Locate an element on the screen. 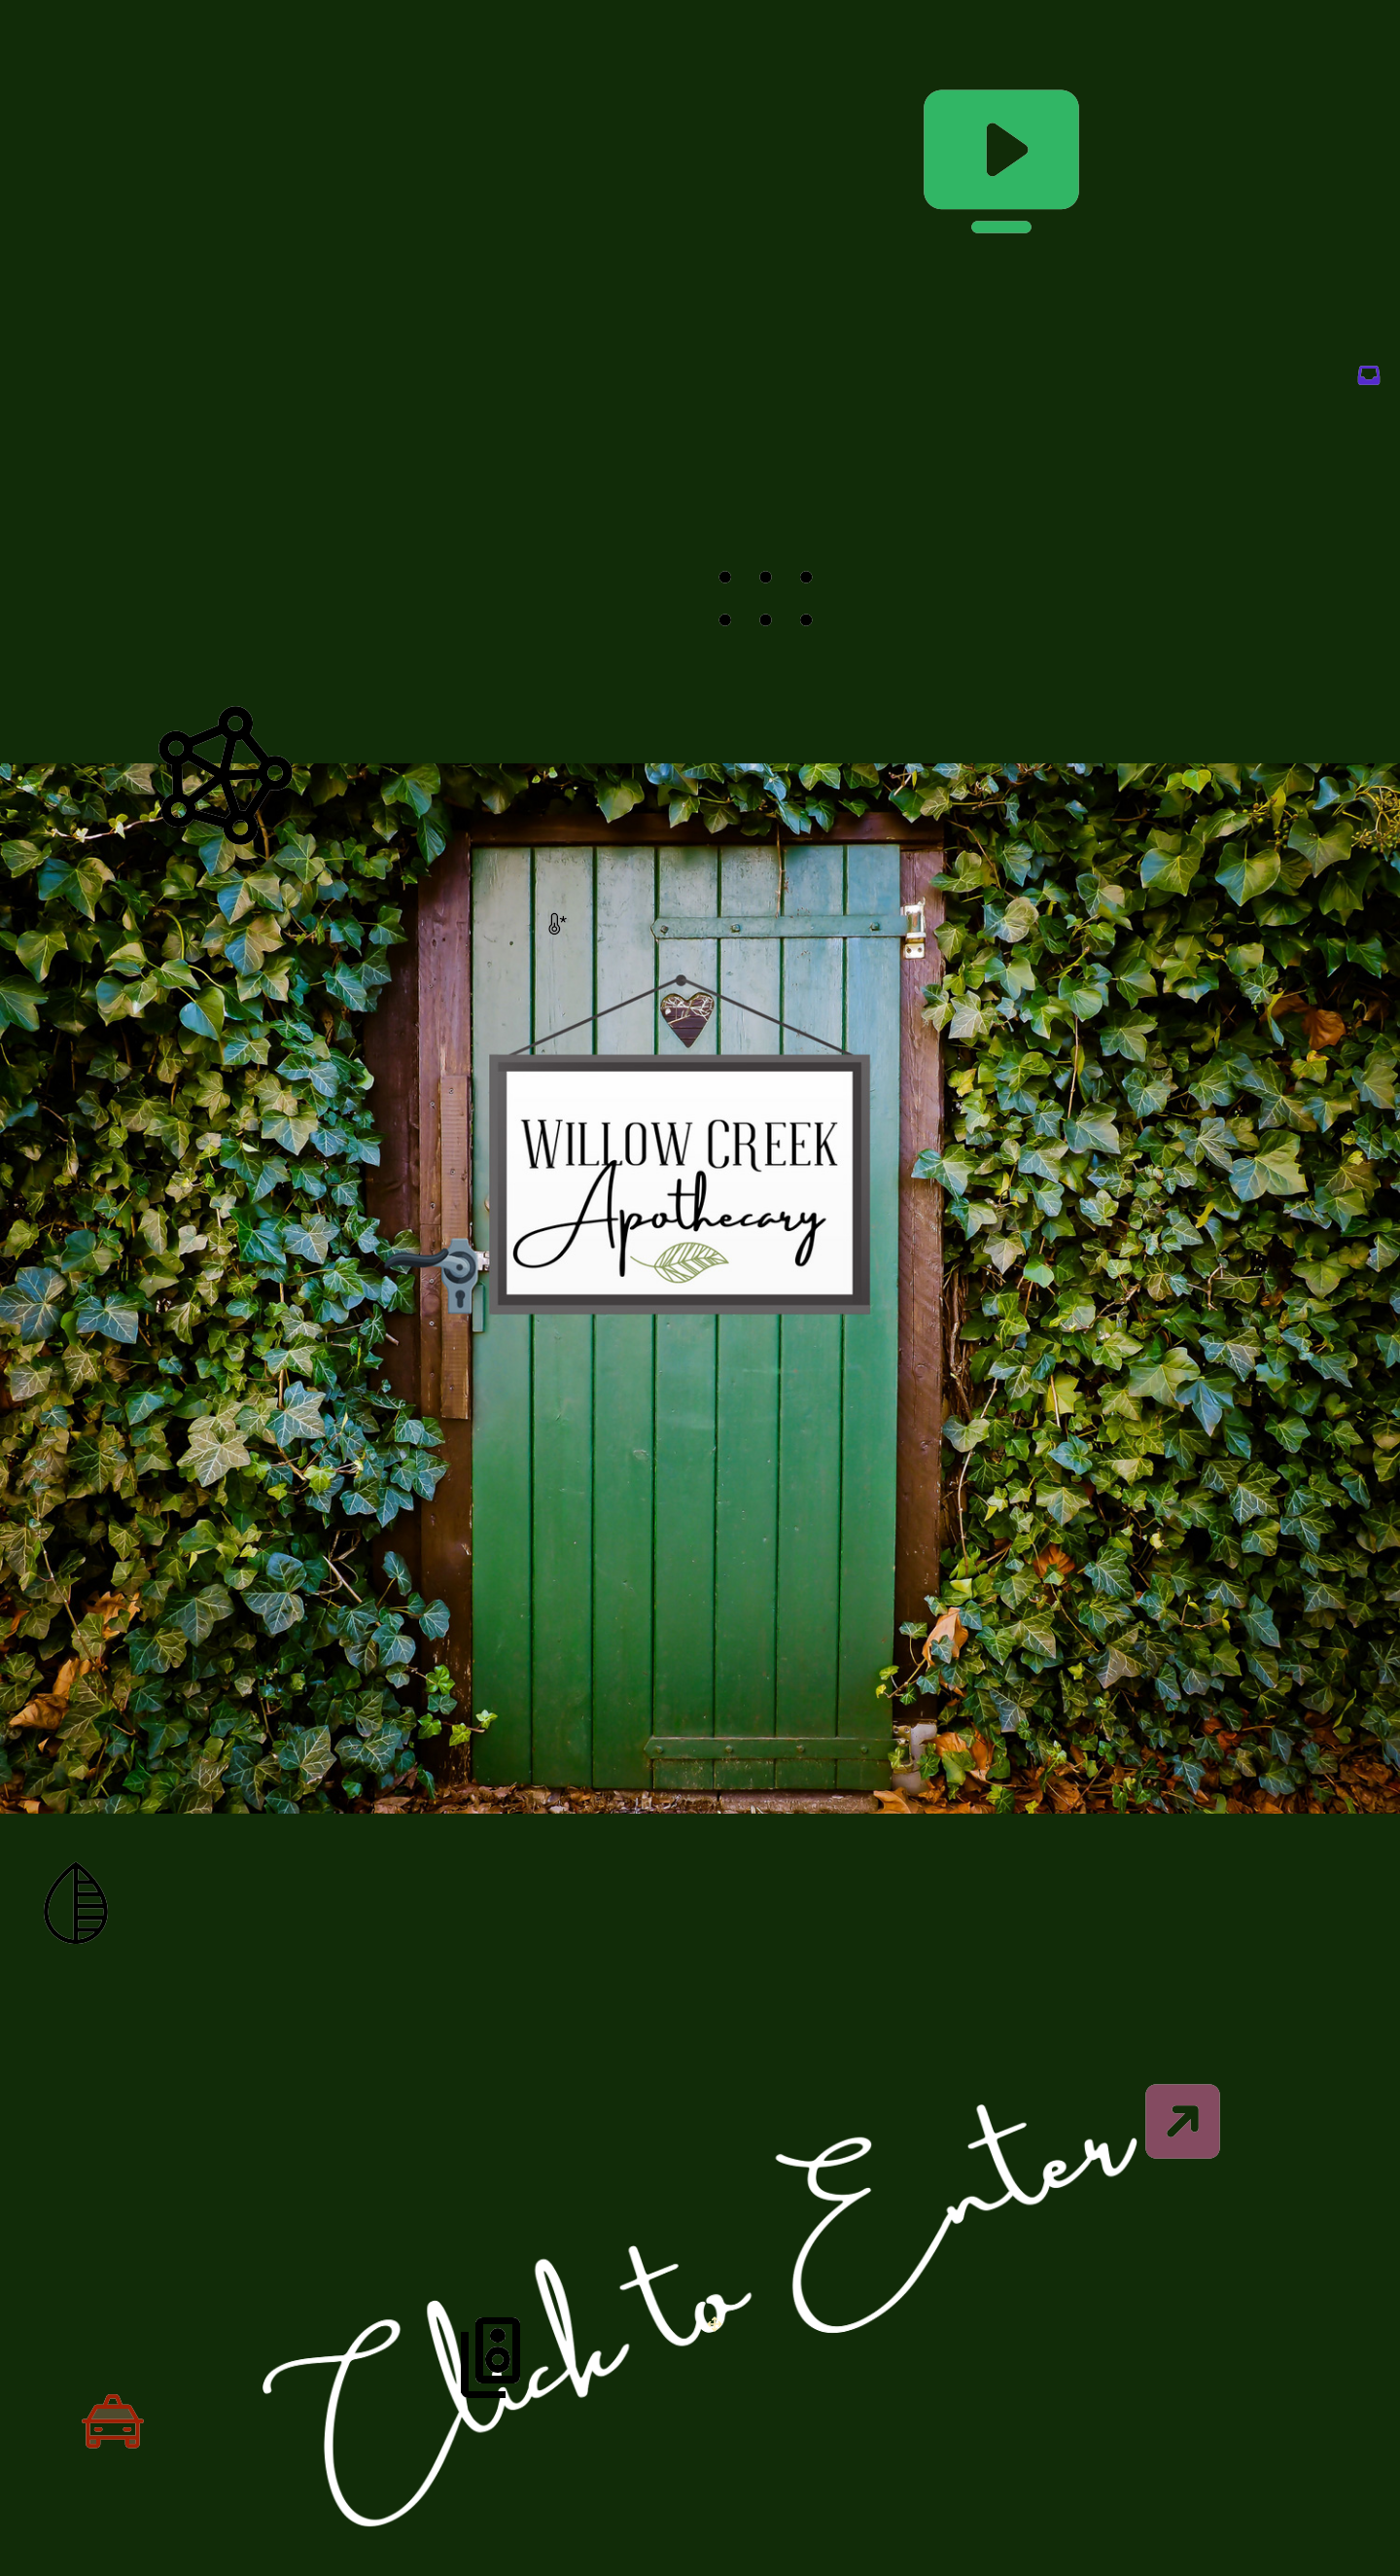  adjust opacity or transparency settings is located at coordinates (76, 1906).